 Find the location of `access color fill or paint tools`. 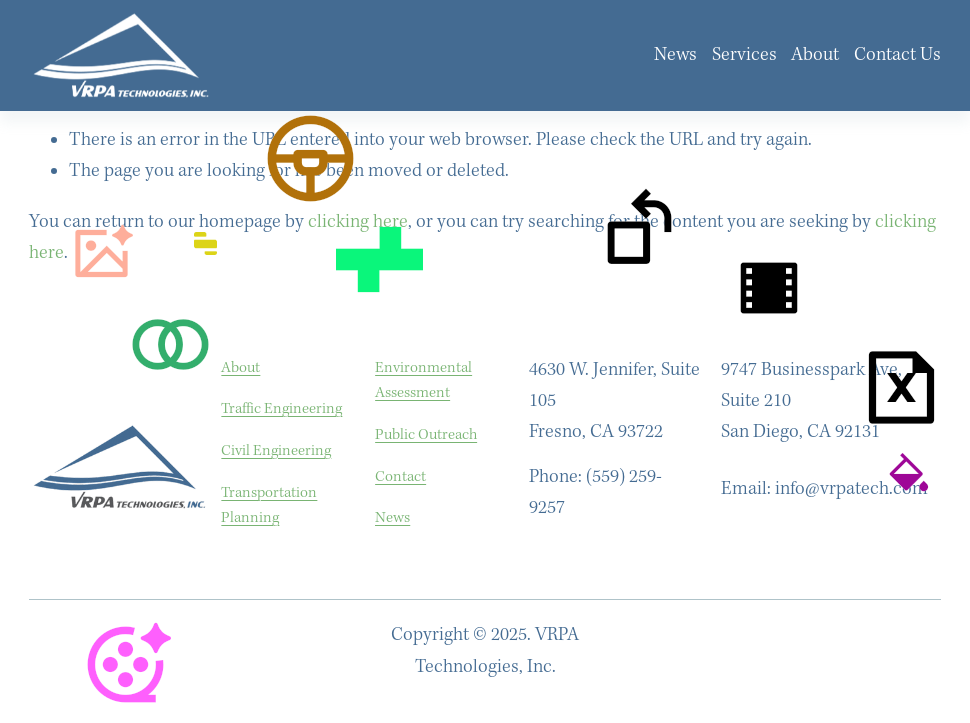

access color fill or paint tools is located at coordinates (908, 472).